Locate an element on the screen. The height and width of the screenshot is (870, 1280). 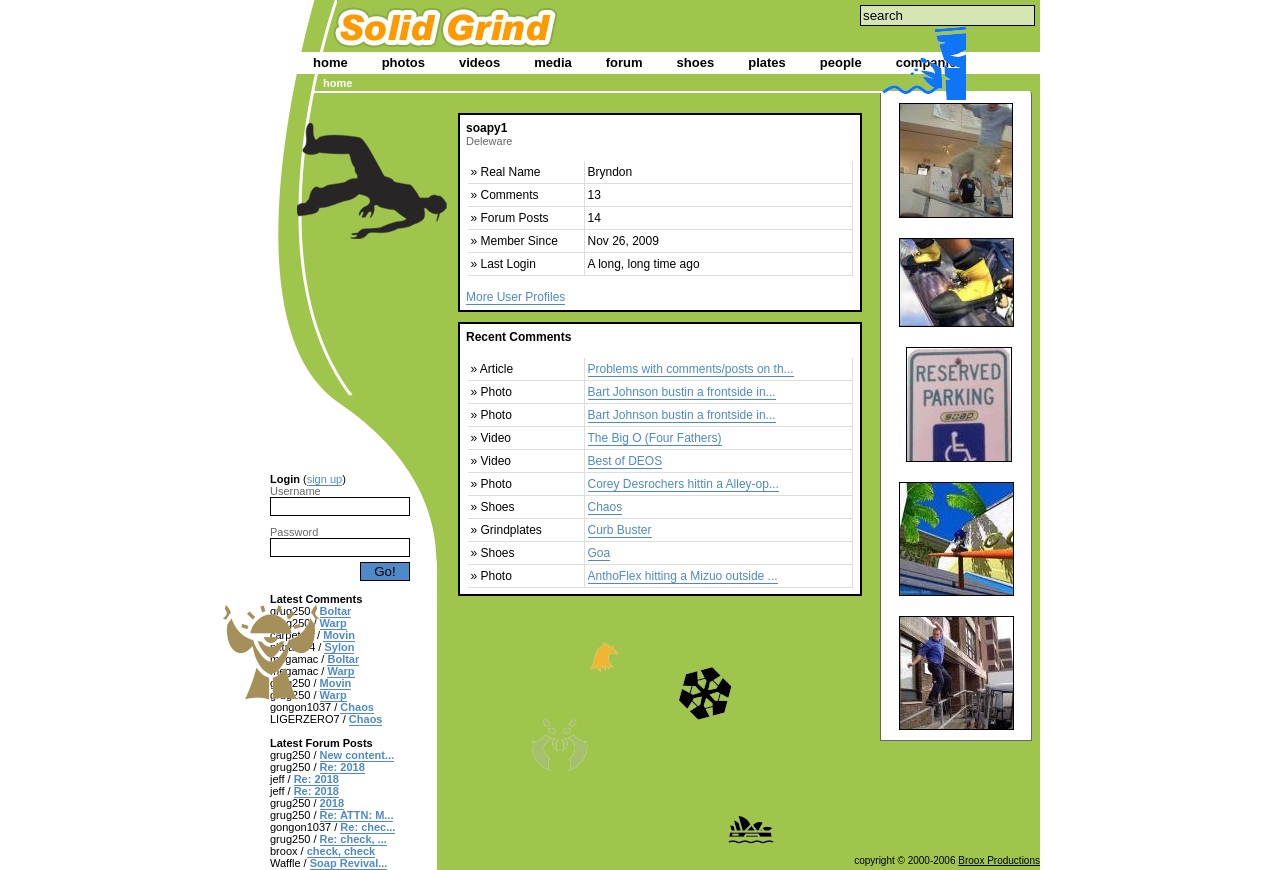
select eagle as your team mascot or avatar is located at coordinates (604, 657).